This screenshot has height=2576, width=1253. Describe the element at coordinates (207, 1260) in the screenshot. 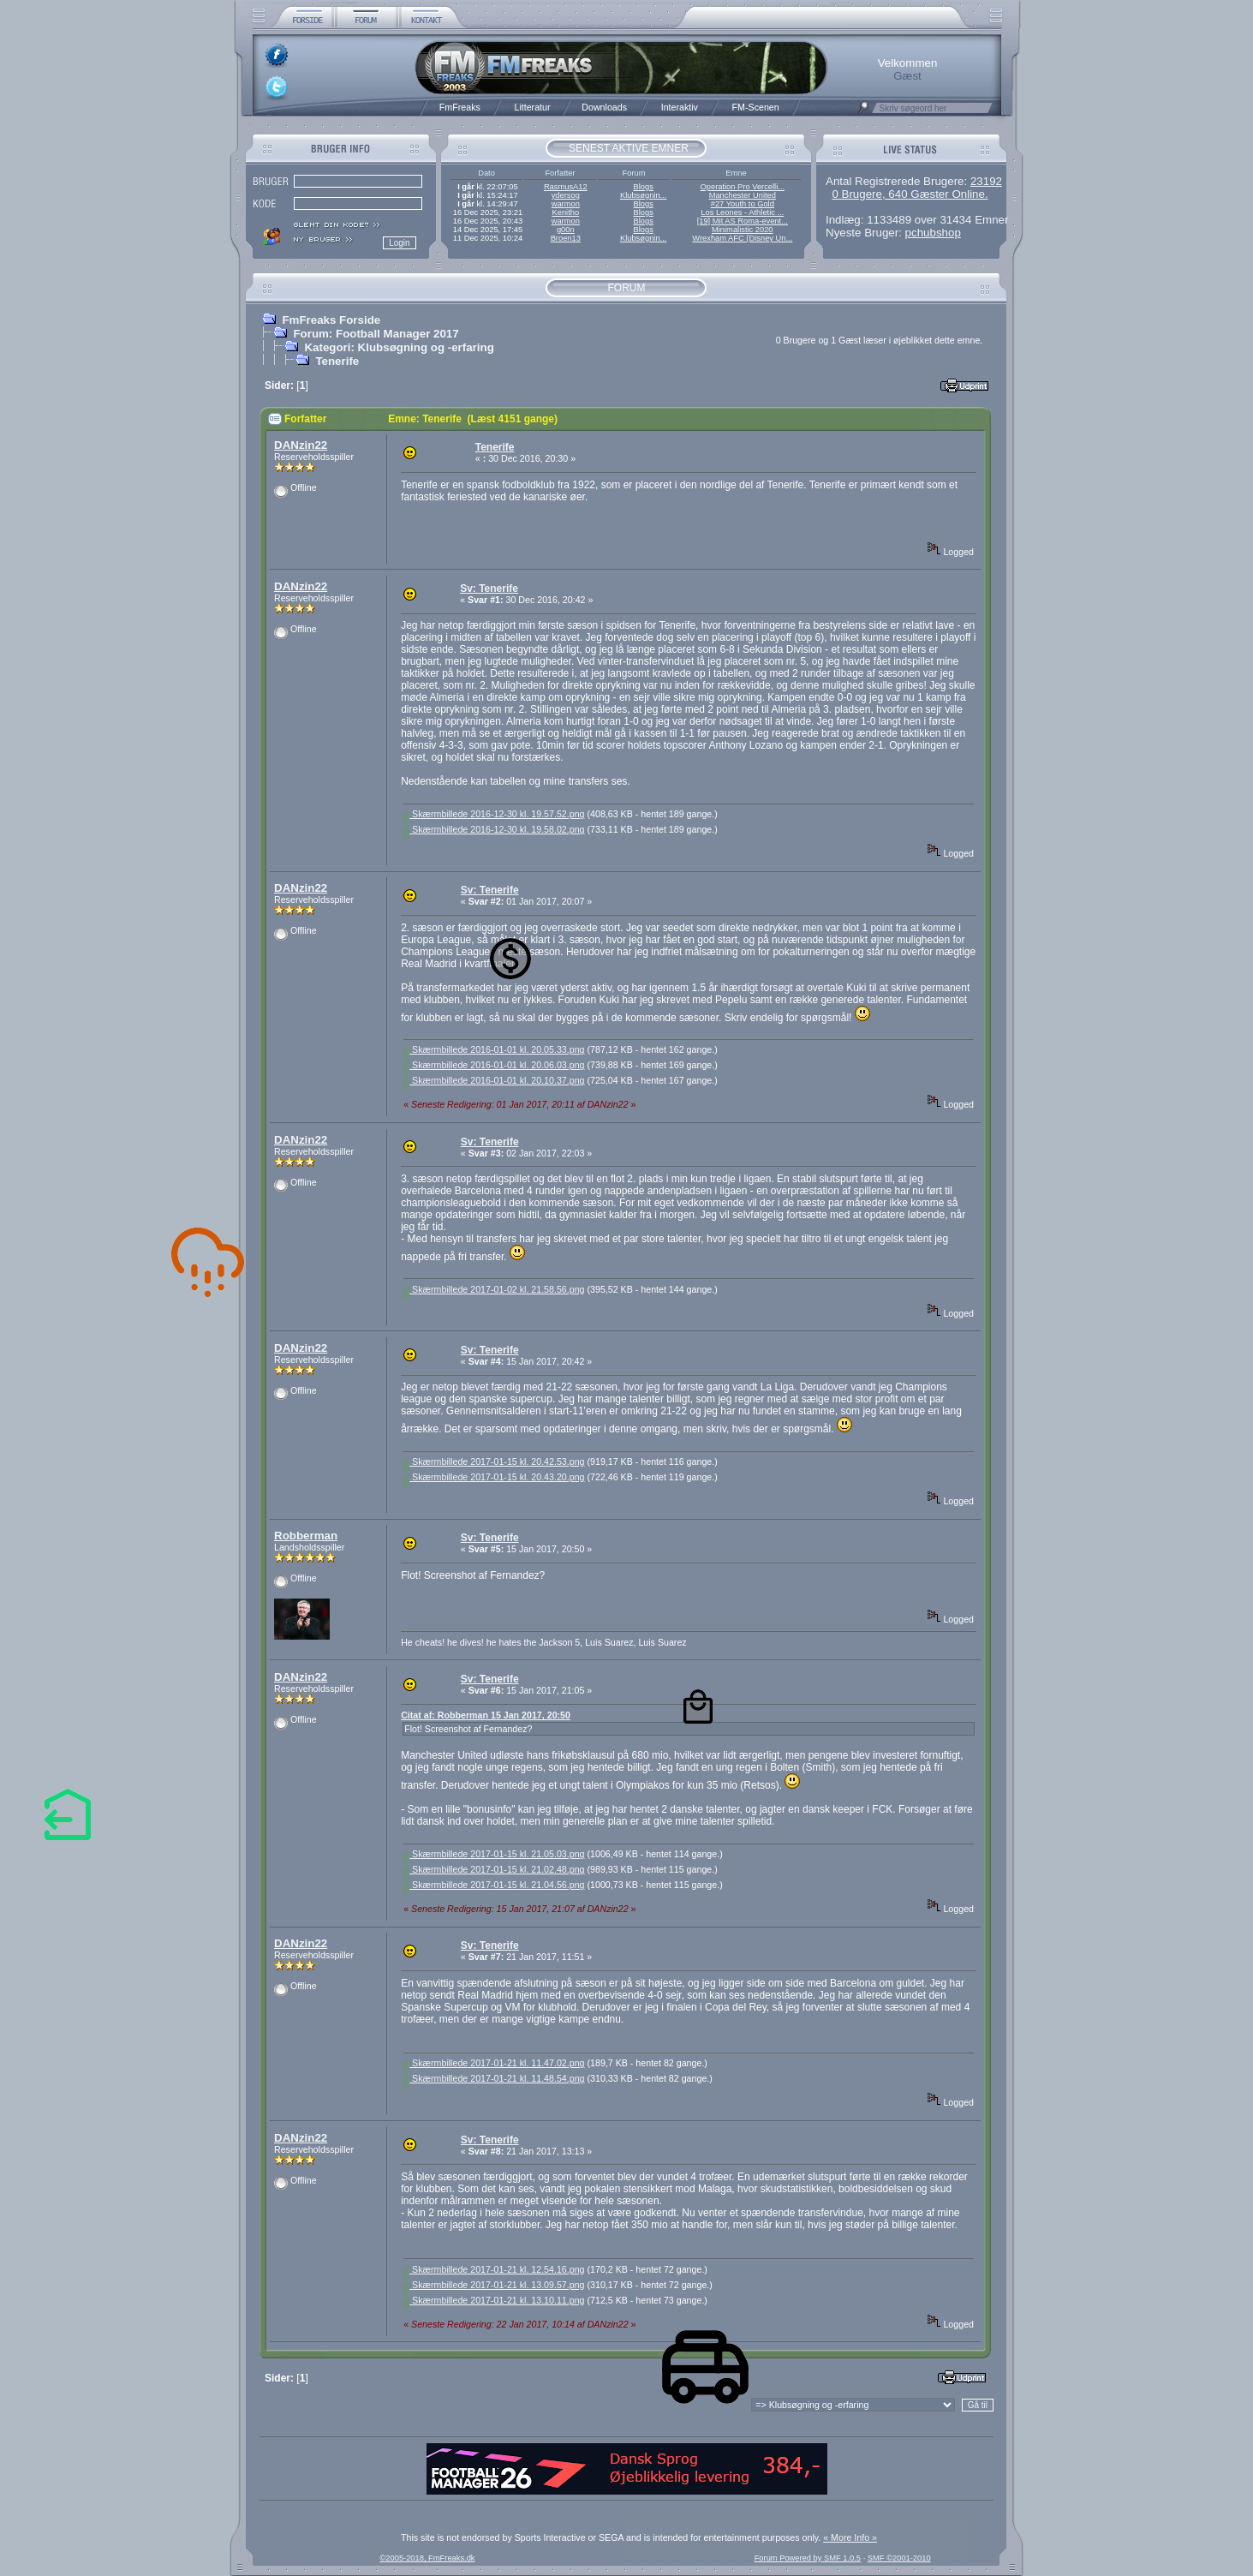

I see `indicates hail weather conditions` at that location.